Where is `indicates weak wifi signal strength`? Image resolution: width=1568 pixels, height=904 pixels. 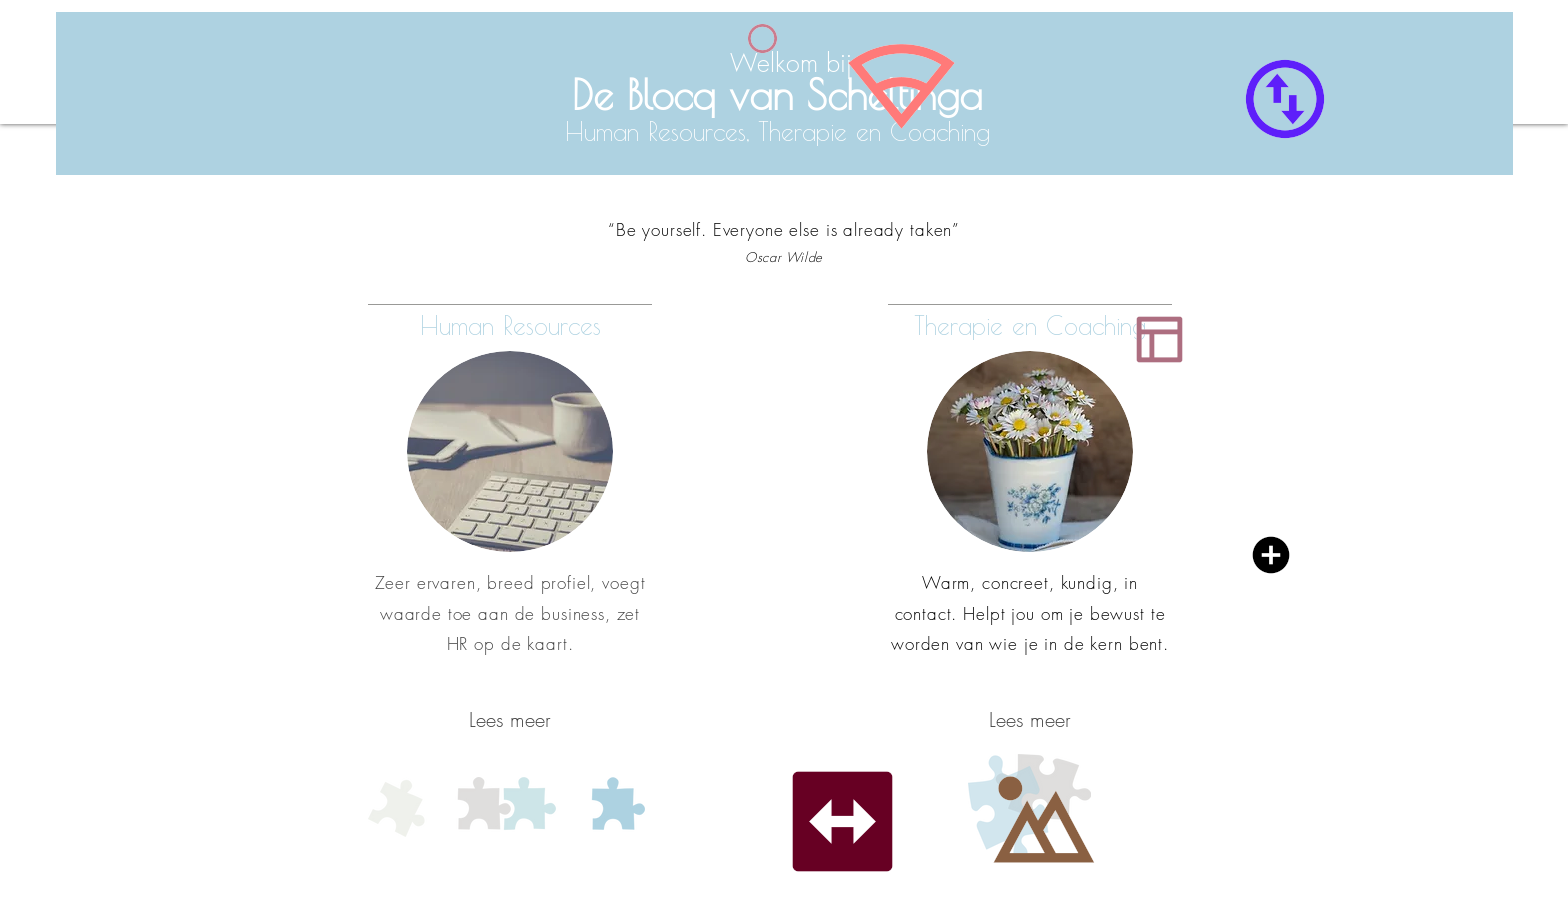
indicates weak wifi signal strength is located at coordinates (901, 86).